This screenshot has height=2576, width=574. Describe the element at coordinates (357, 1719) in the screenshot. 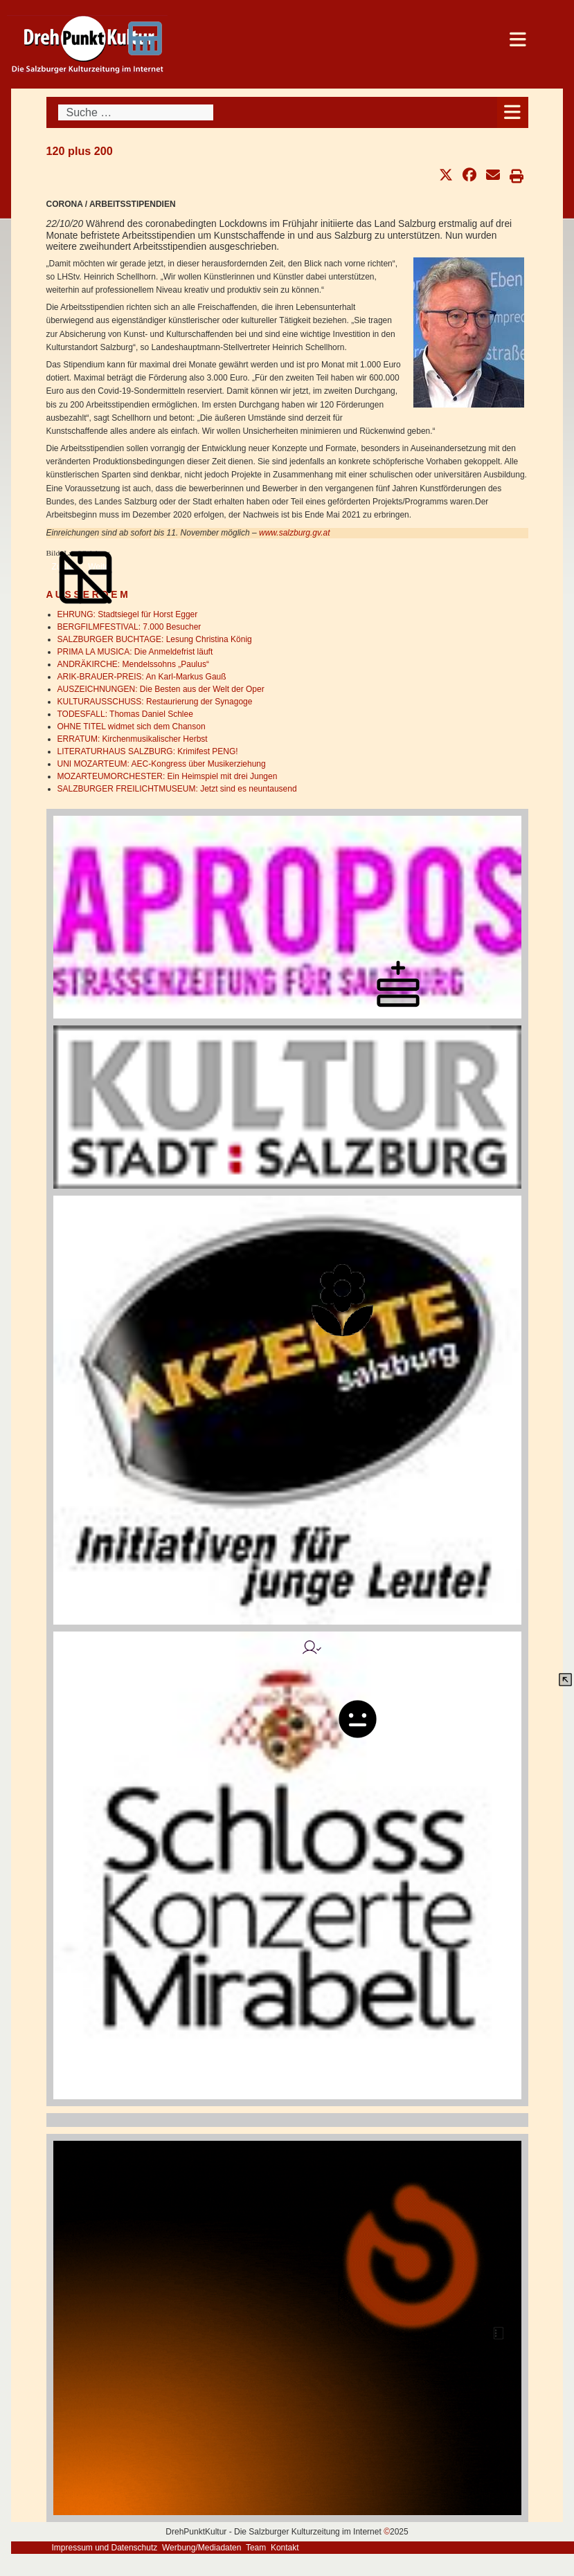

I see `rate experience as neutral or average` at that location.